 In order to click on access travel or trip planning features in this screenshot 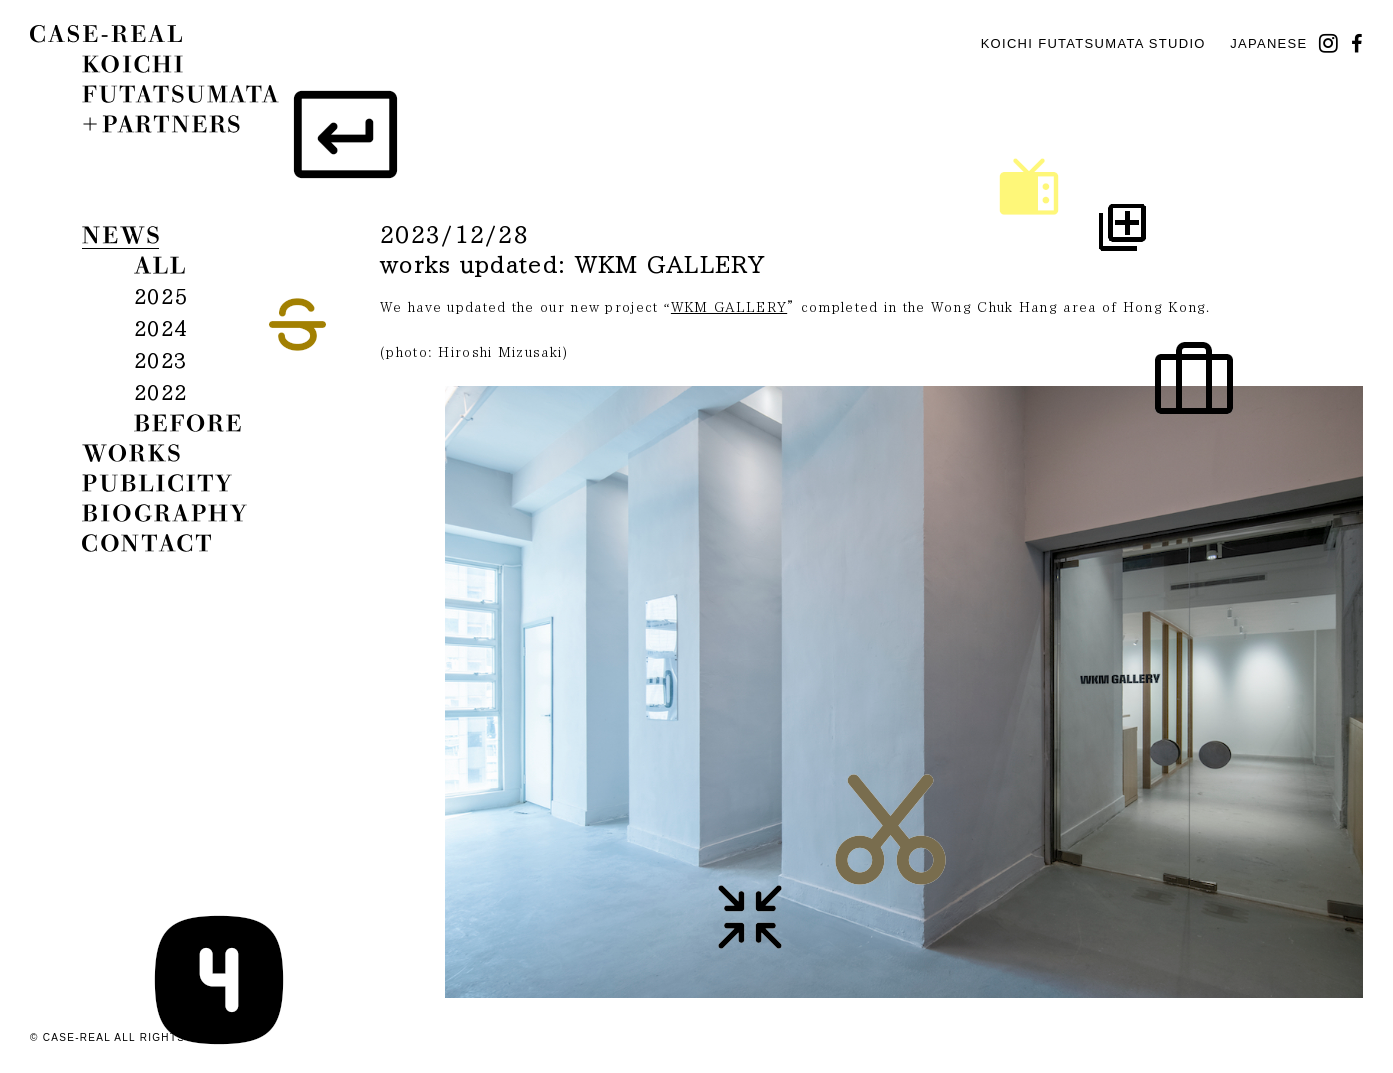, I will do `click(1194, 381)`.